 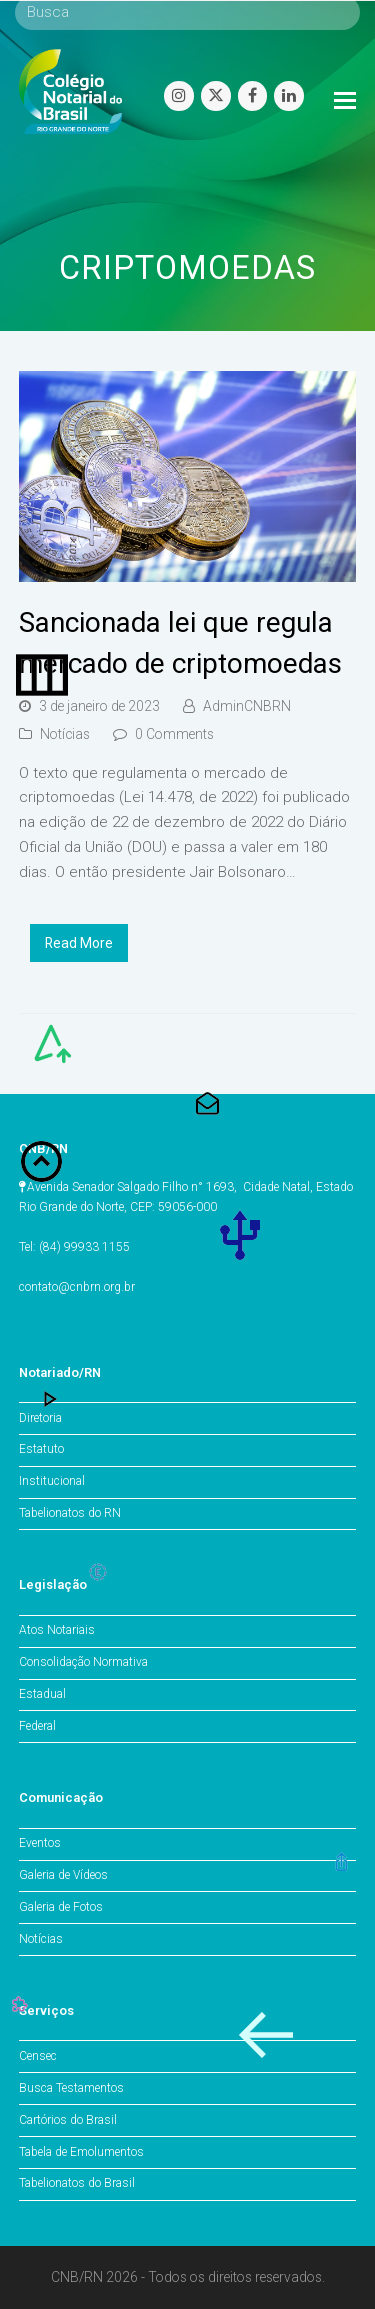 What do you see at coordinates (266, 2035) in the screenshot?
I see `go back to the previous page` at bounding box center [266, 2035].